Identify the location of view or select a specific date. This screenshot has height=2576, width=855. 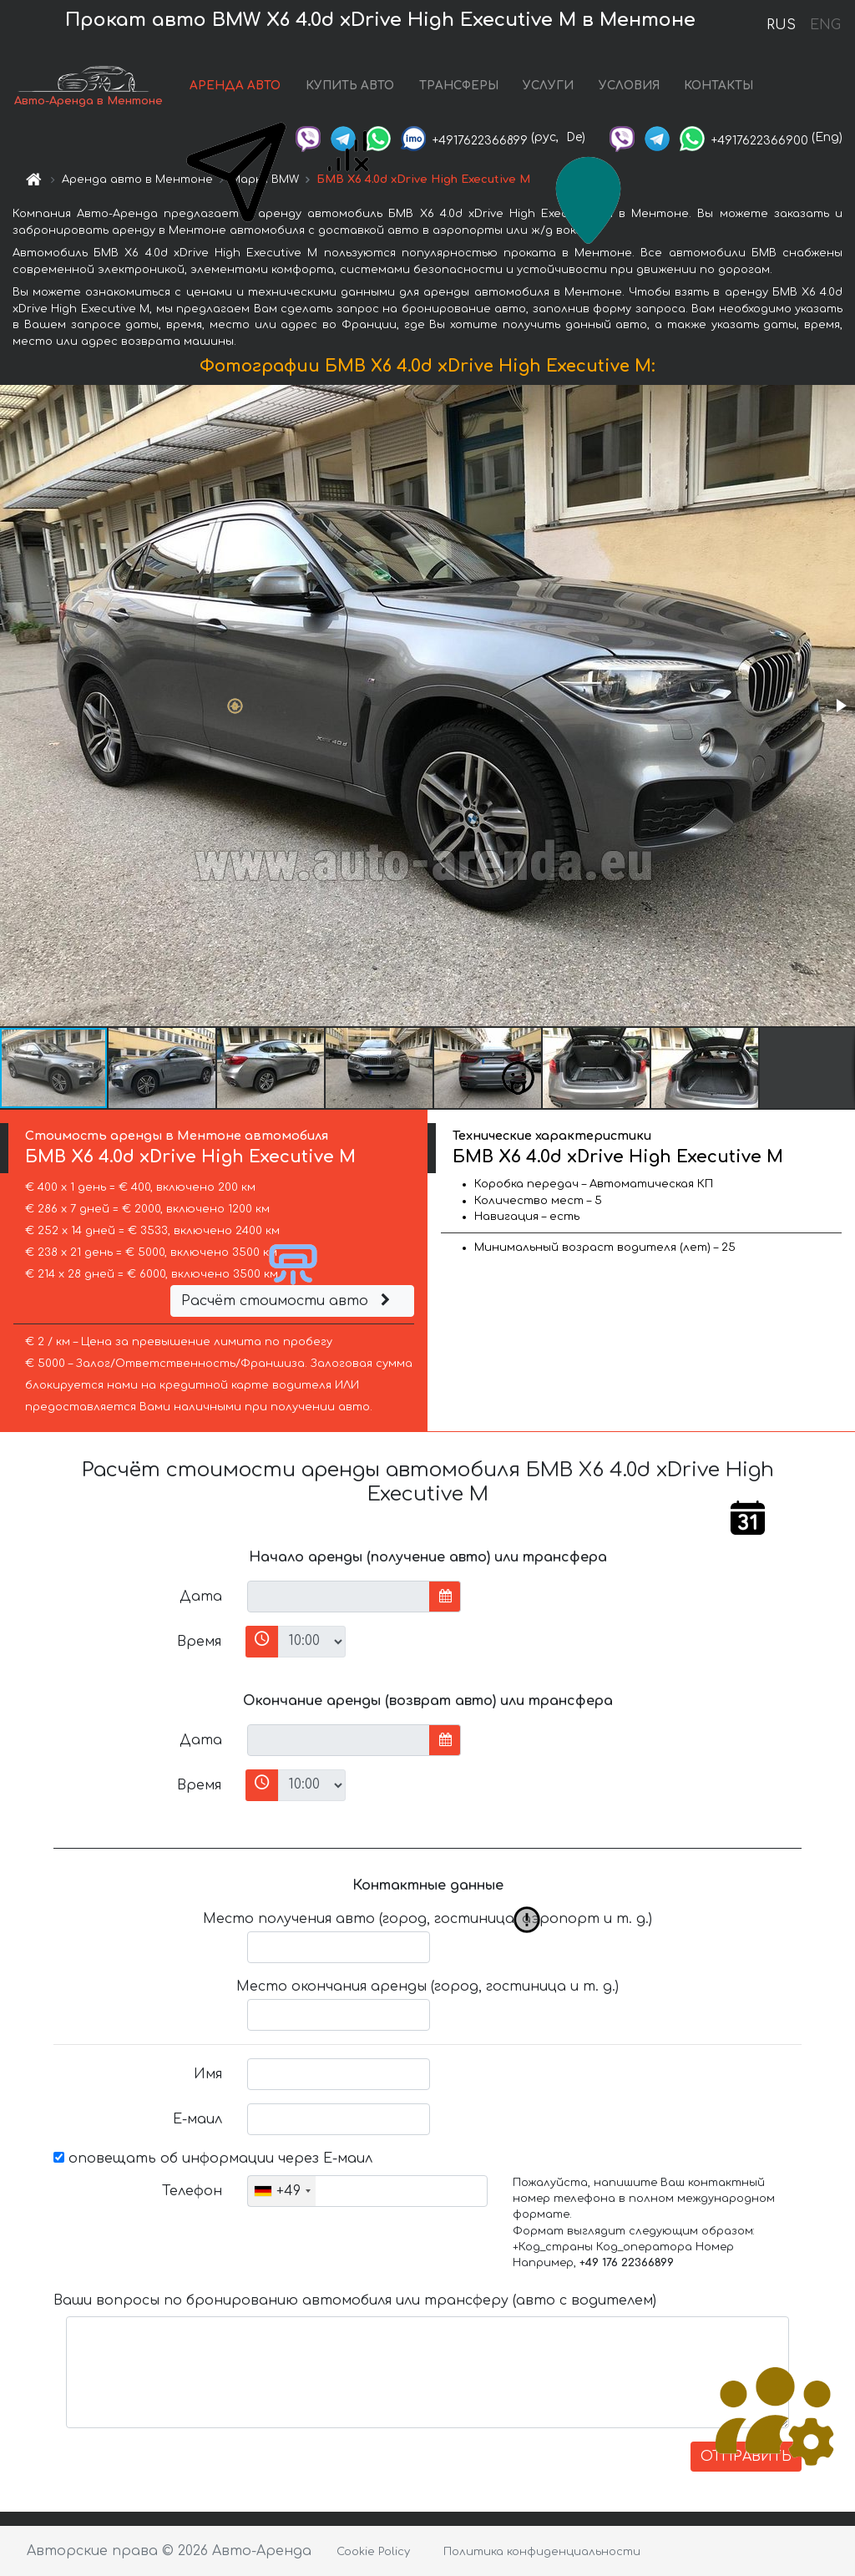
(747, 1517).